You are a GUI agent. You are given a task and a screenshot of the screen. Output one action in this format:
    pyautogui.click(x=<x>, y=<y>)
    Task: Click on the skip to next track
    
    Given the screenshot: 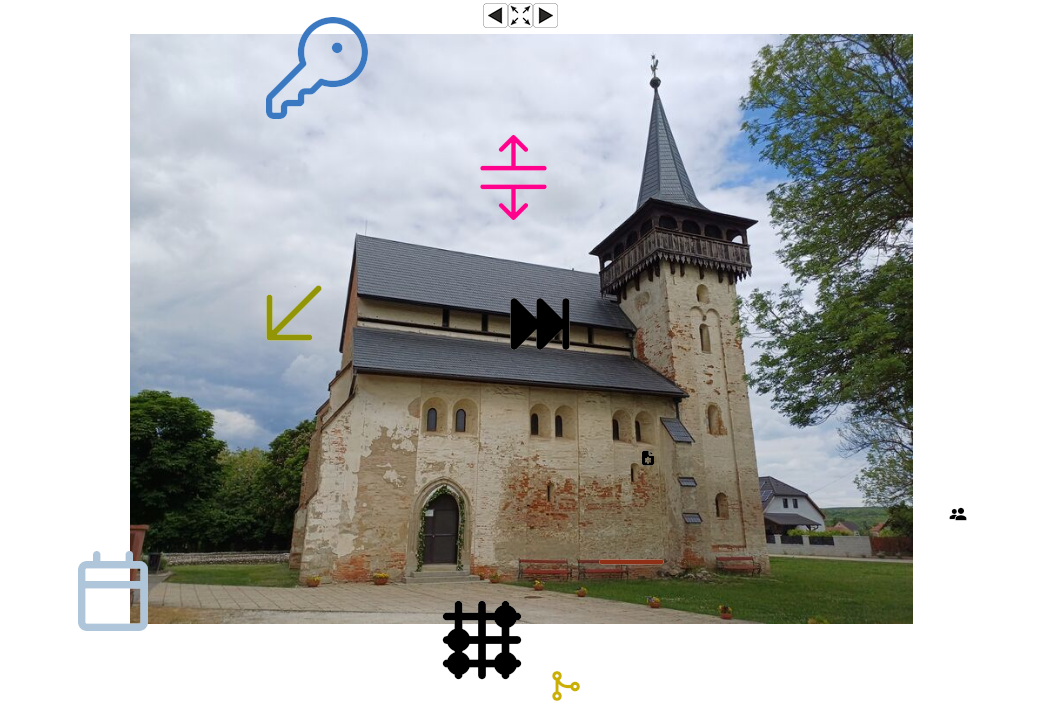 What is the action you would take?
    pyautogui.click(x=540, y=324)
    